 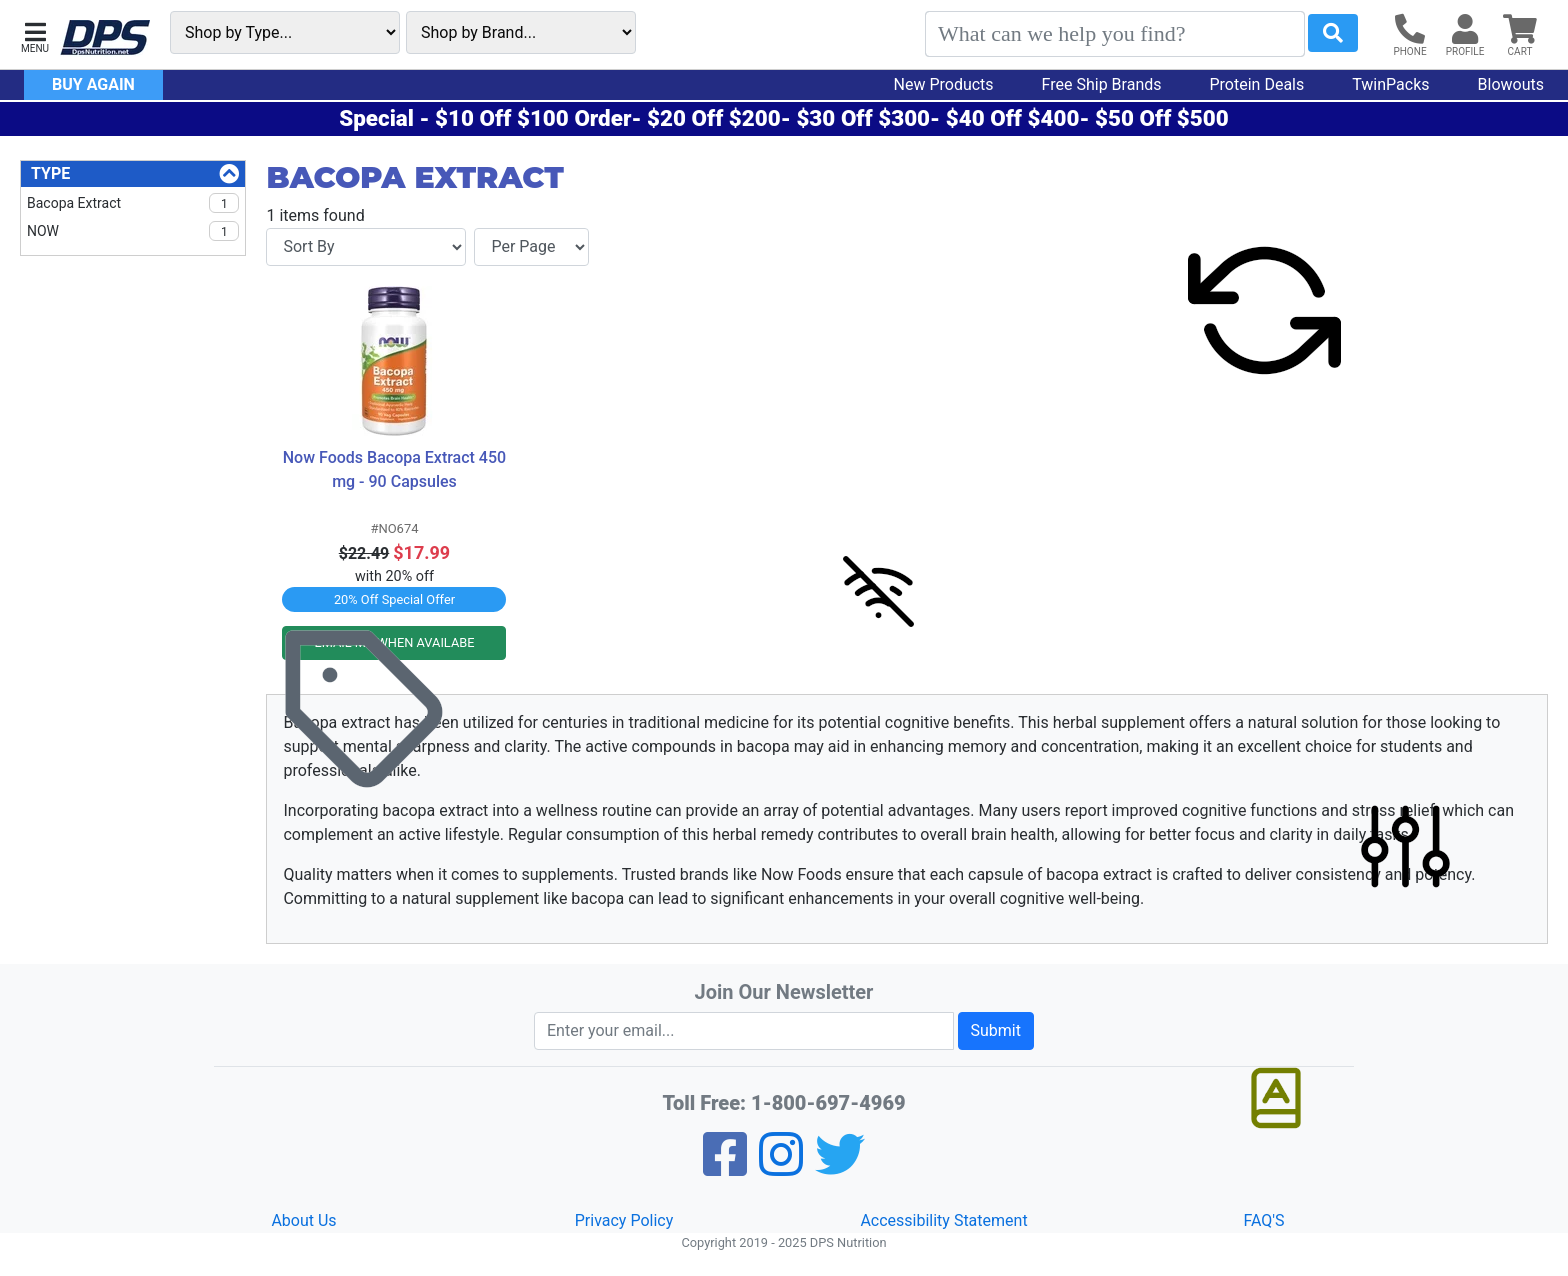 I want to click on indicates wifi is disabled or unavailable, so click(x=878, y=591).